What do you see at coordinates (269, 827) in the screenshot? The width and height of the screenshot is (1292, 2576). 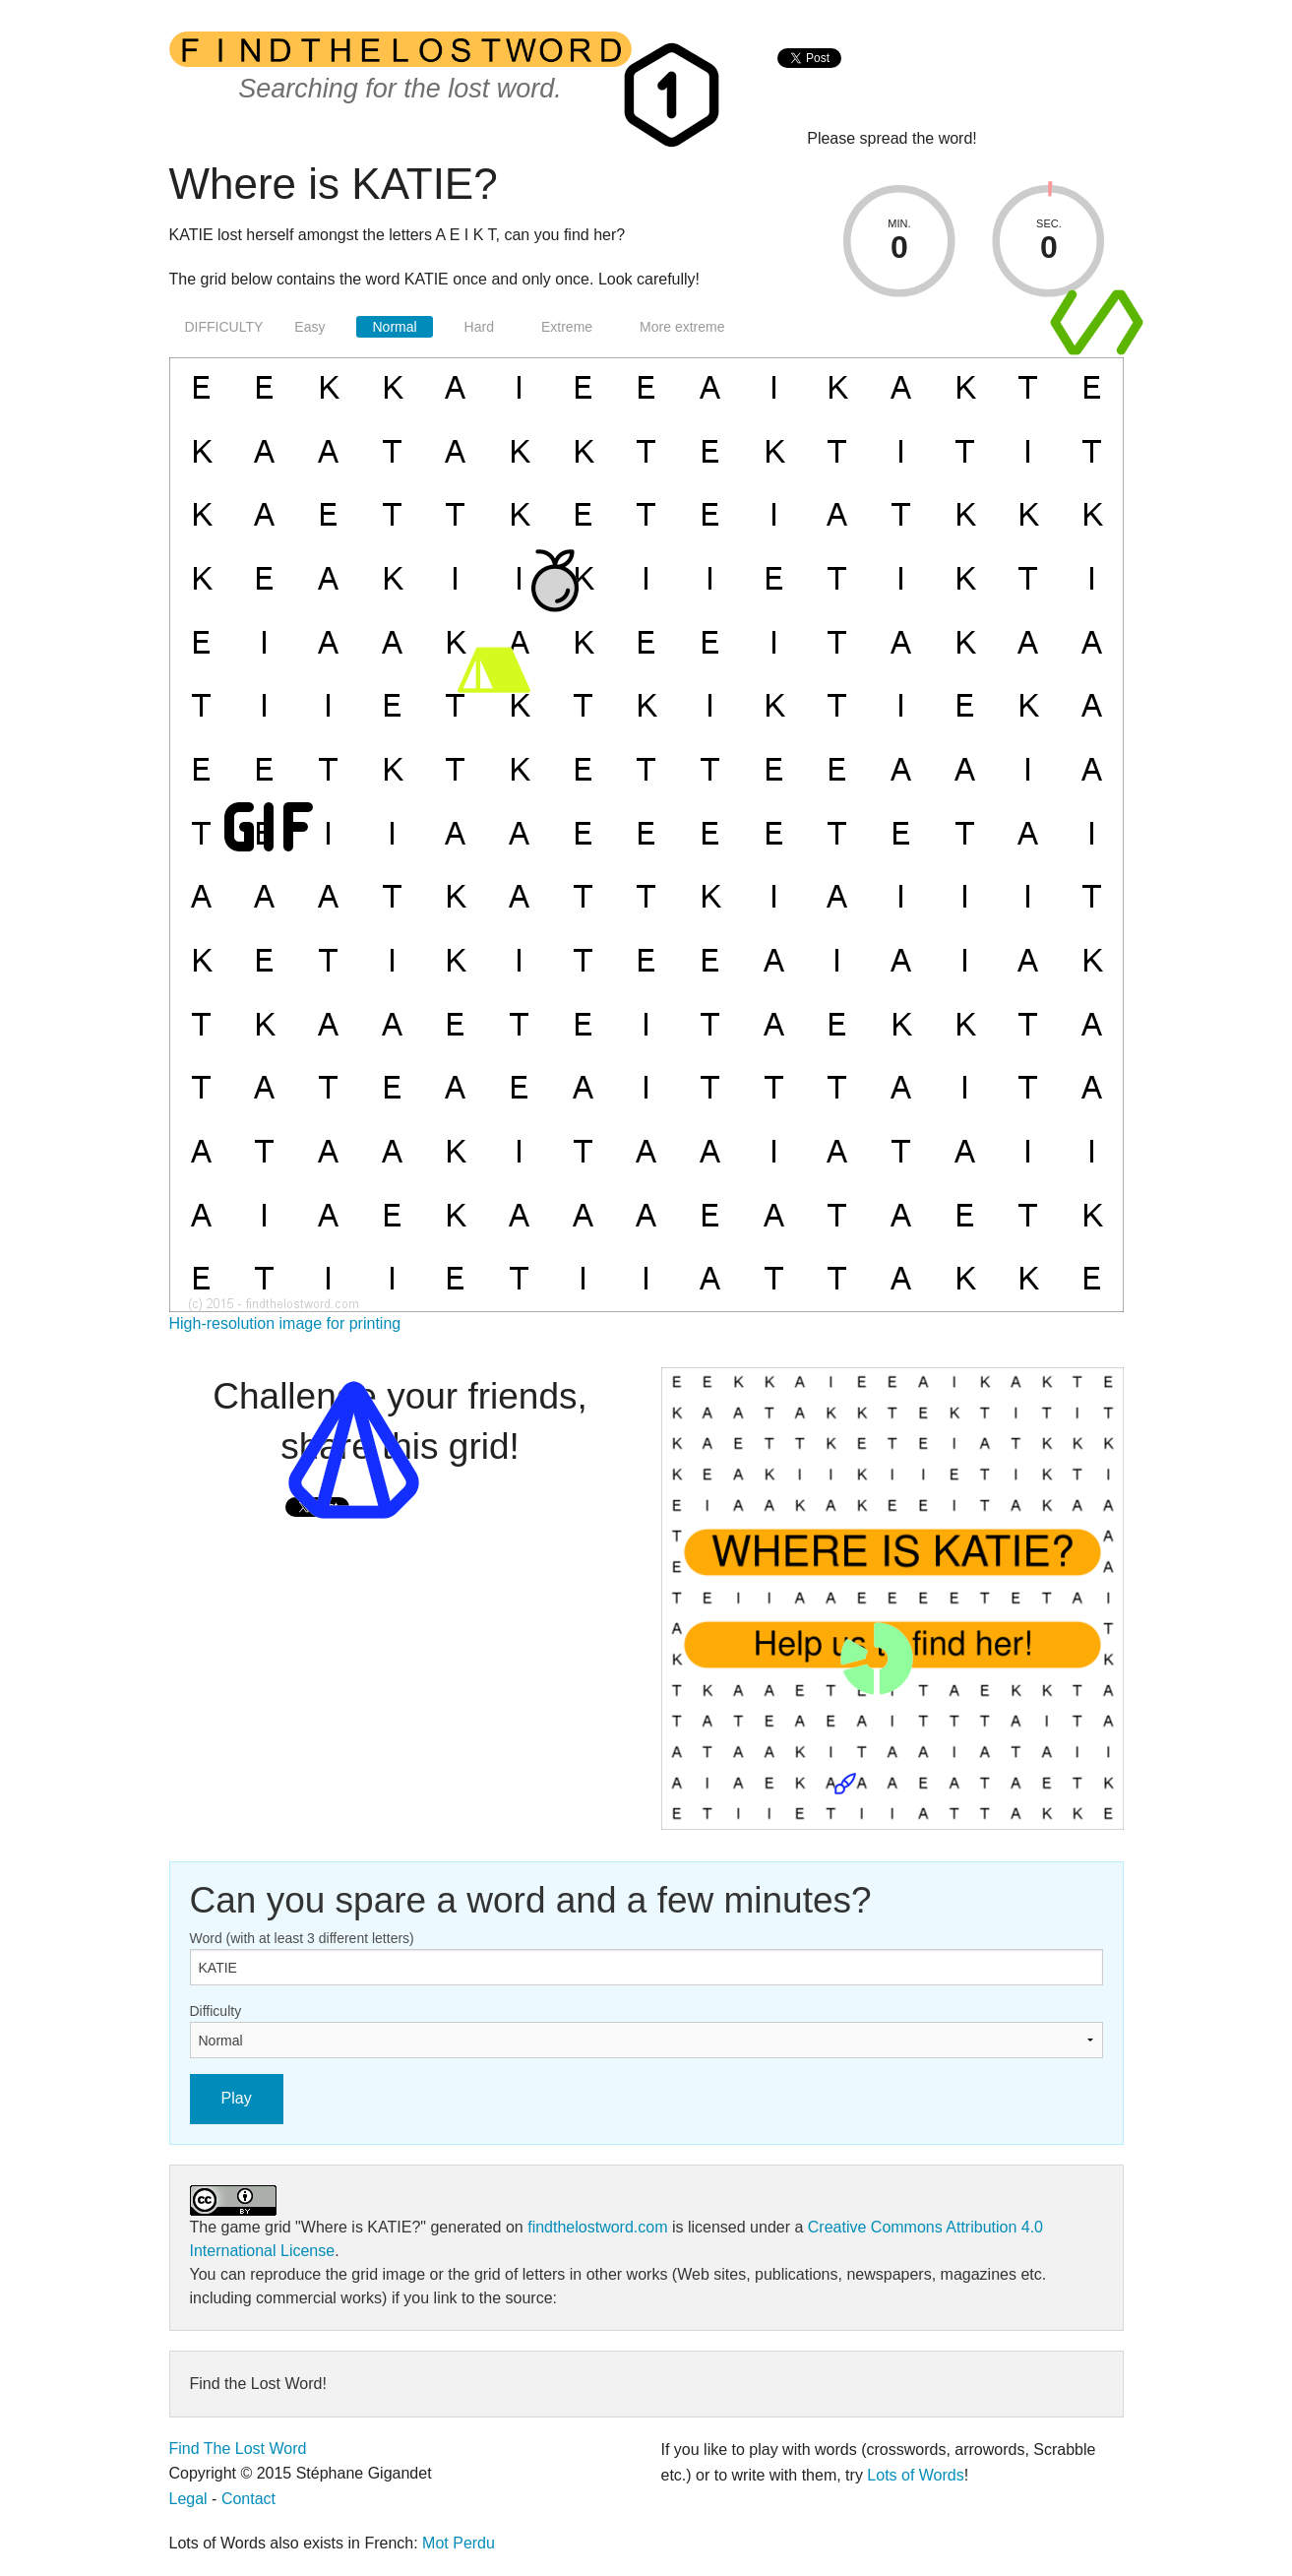 I see `insert a gif into your message` at bounding box center [269, 827].